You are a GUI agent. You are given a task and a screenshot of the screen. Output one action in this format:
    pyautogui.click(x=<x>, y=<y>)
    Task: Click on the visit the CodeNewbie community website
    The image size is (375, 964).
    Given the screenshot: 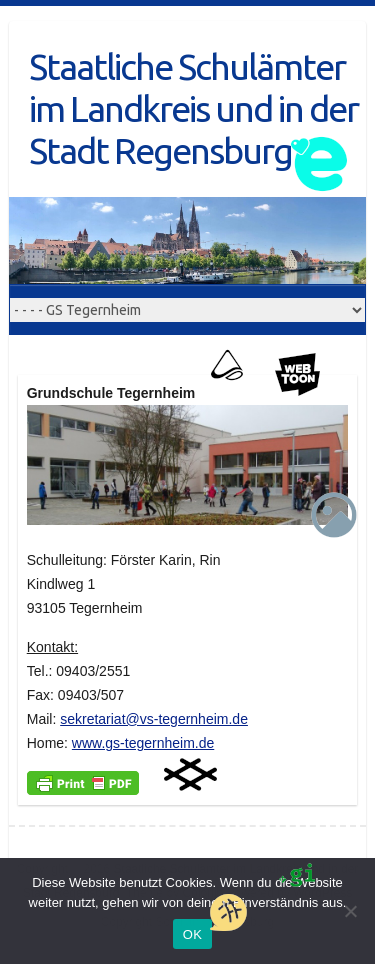 What is the action you would take?
    pyautogui.click(x=228, y=912)
    